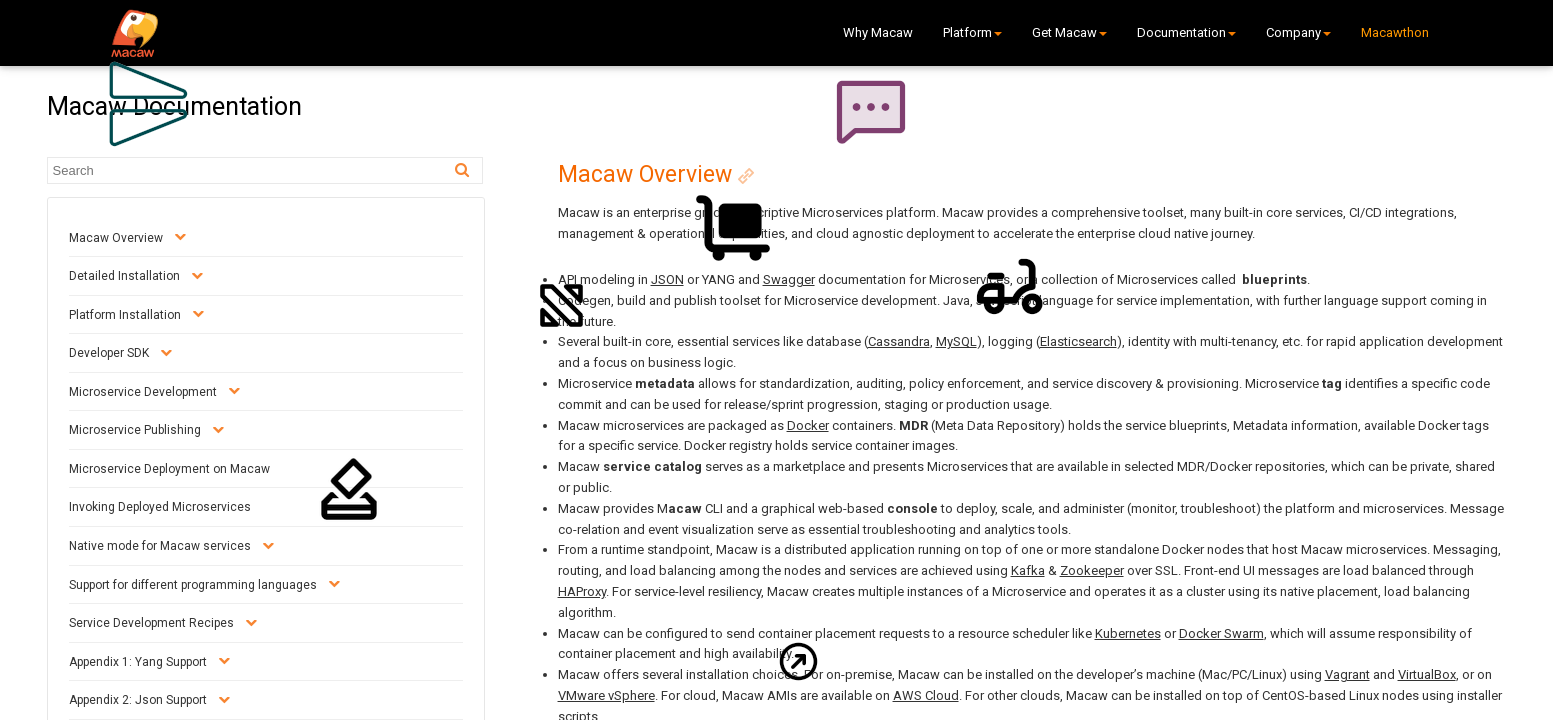  I want to click on open apple news app, so click(561, 305).